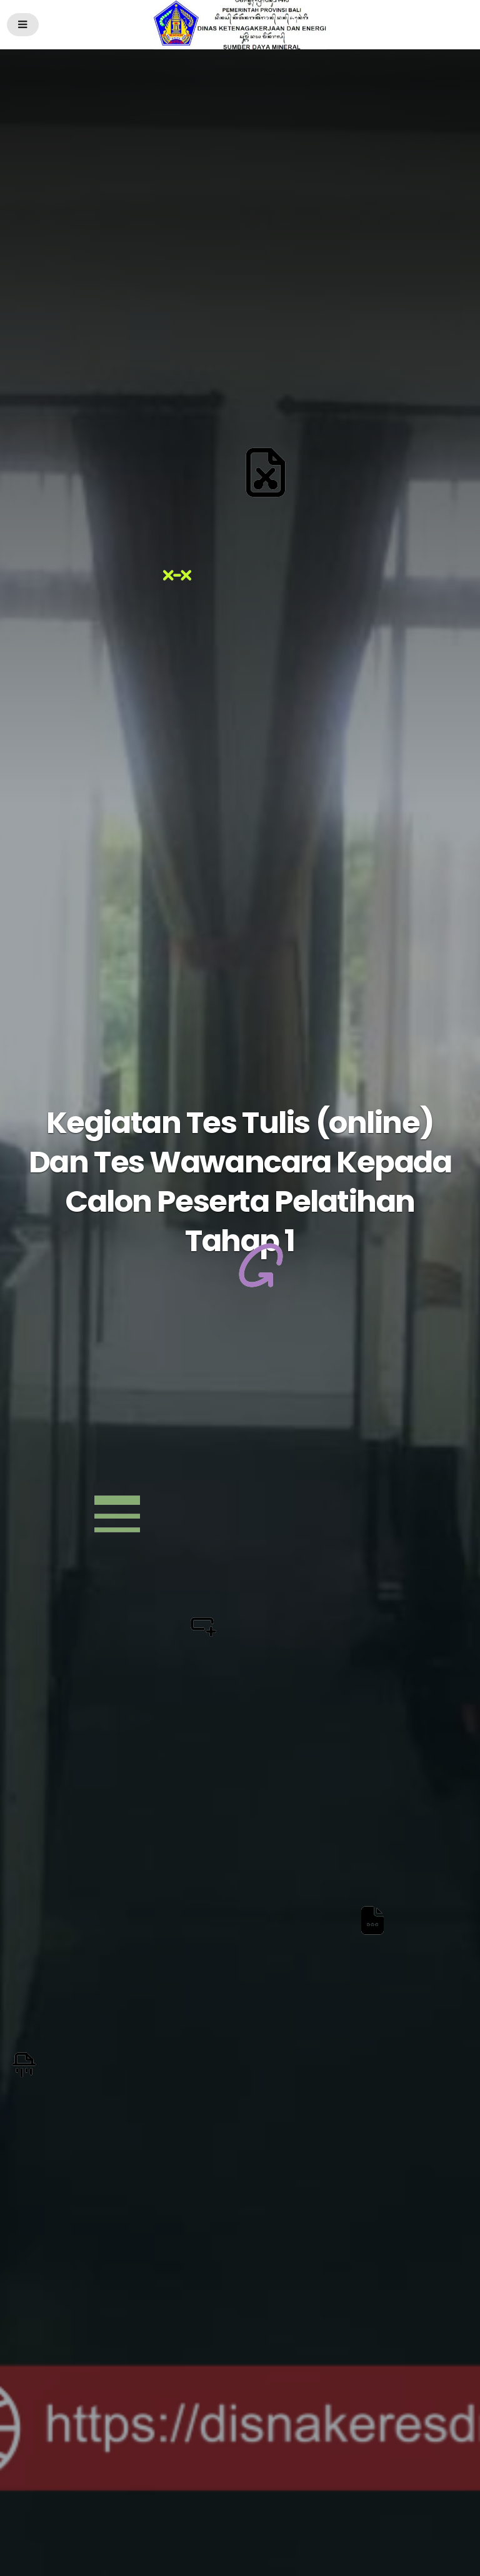 The image size is (480, 2576). I want to click on perform subtraction operation, so click(177, 575).